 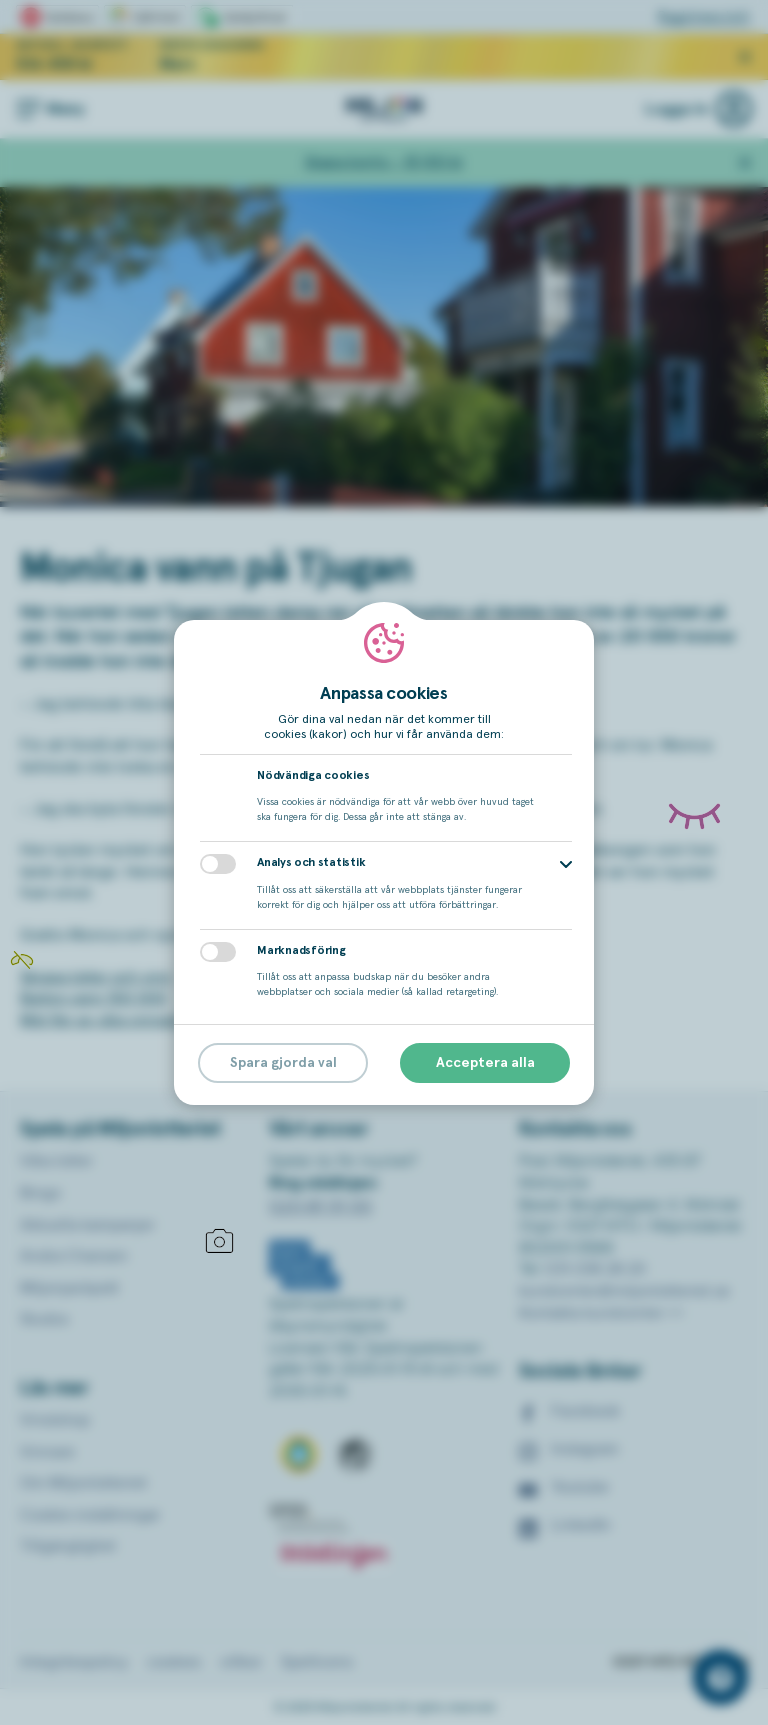 What do you see at coordinates (694, 811) in the screenshot?
I see `hide password or sensitive content` at bounding box center [694, 811].